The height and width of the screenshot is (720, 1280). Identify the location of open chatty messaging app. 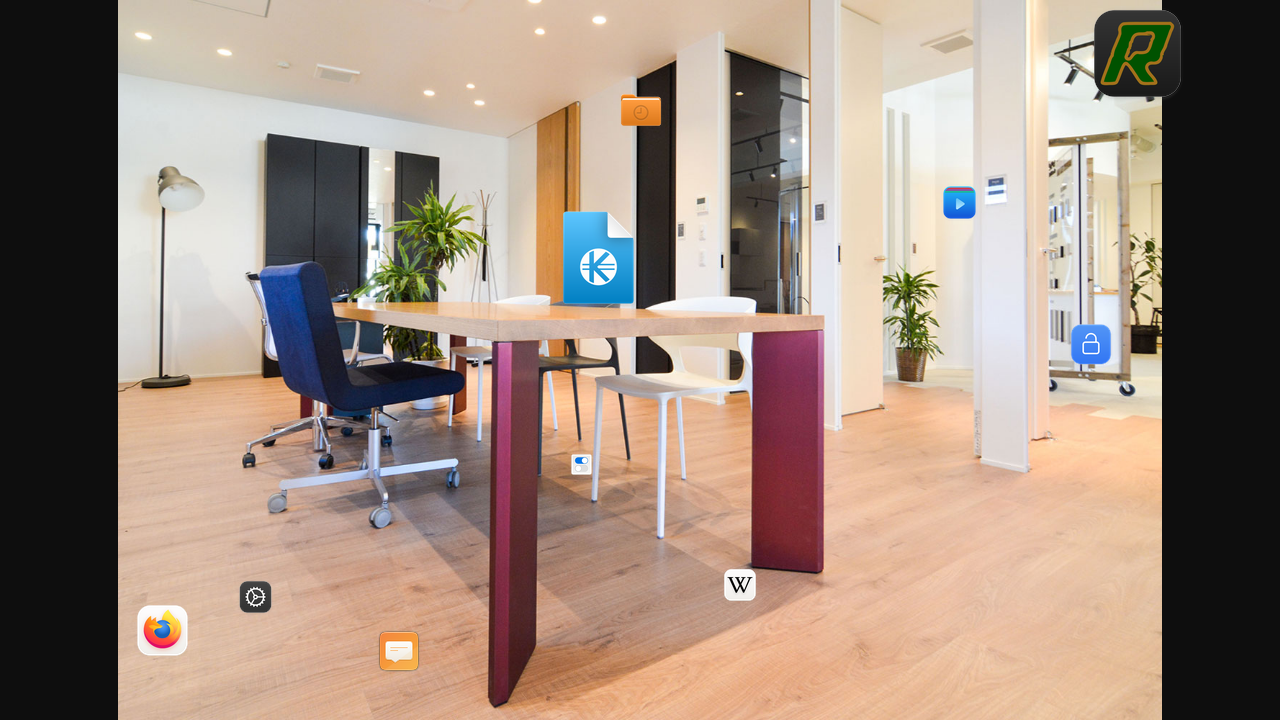
(399, 651).